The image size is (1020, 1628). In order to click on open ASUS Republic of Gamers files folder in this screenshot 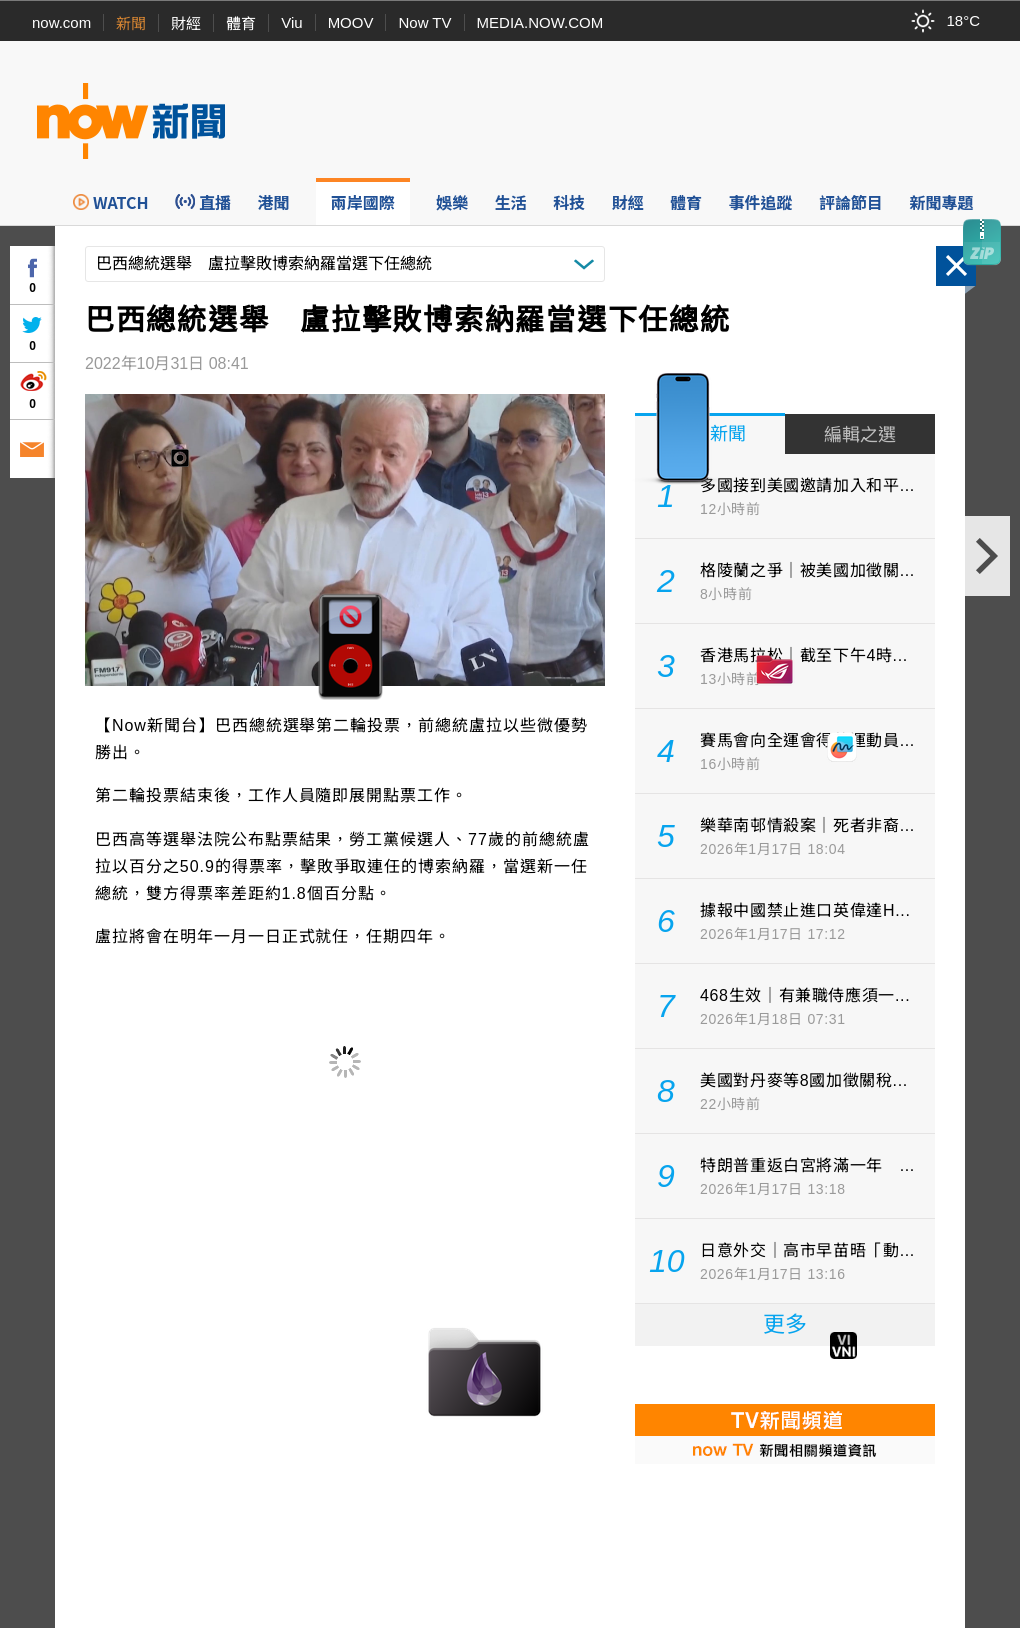, I will do `click(774, 670)`.